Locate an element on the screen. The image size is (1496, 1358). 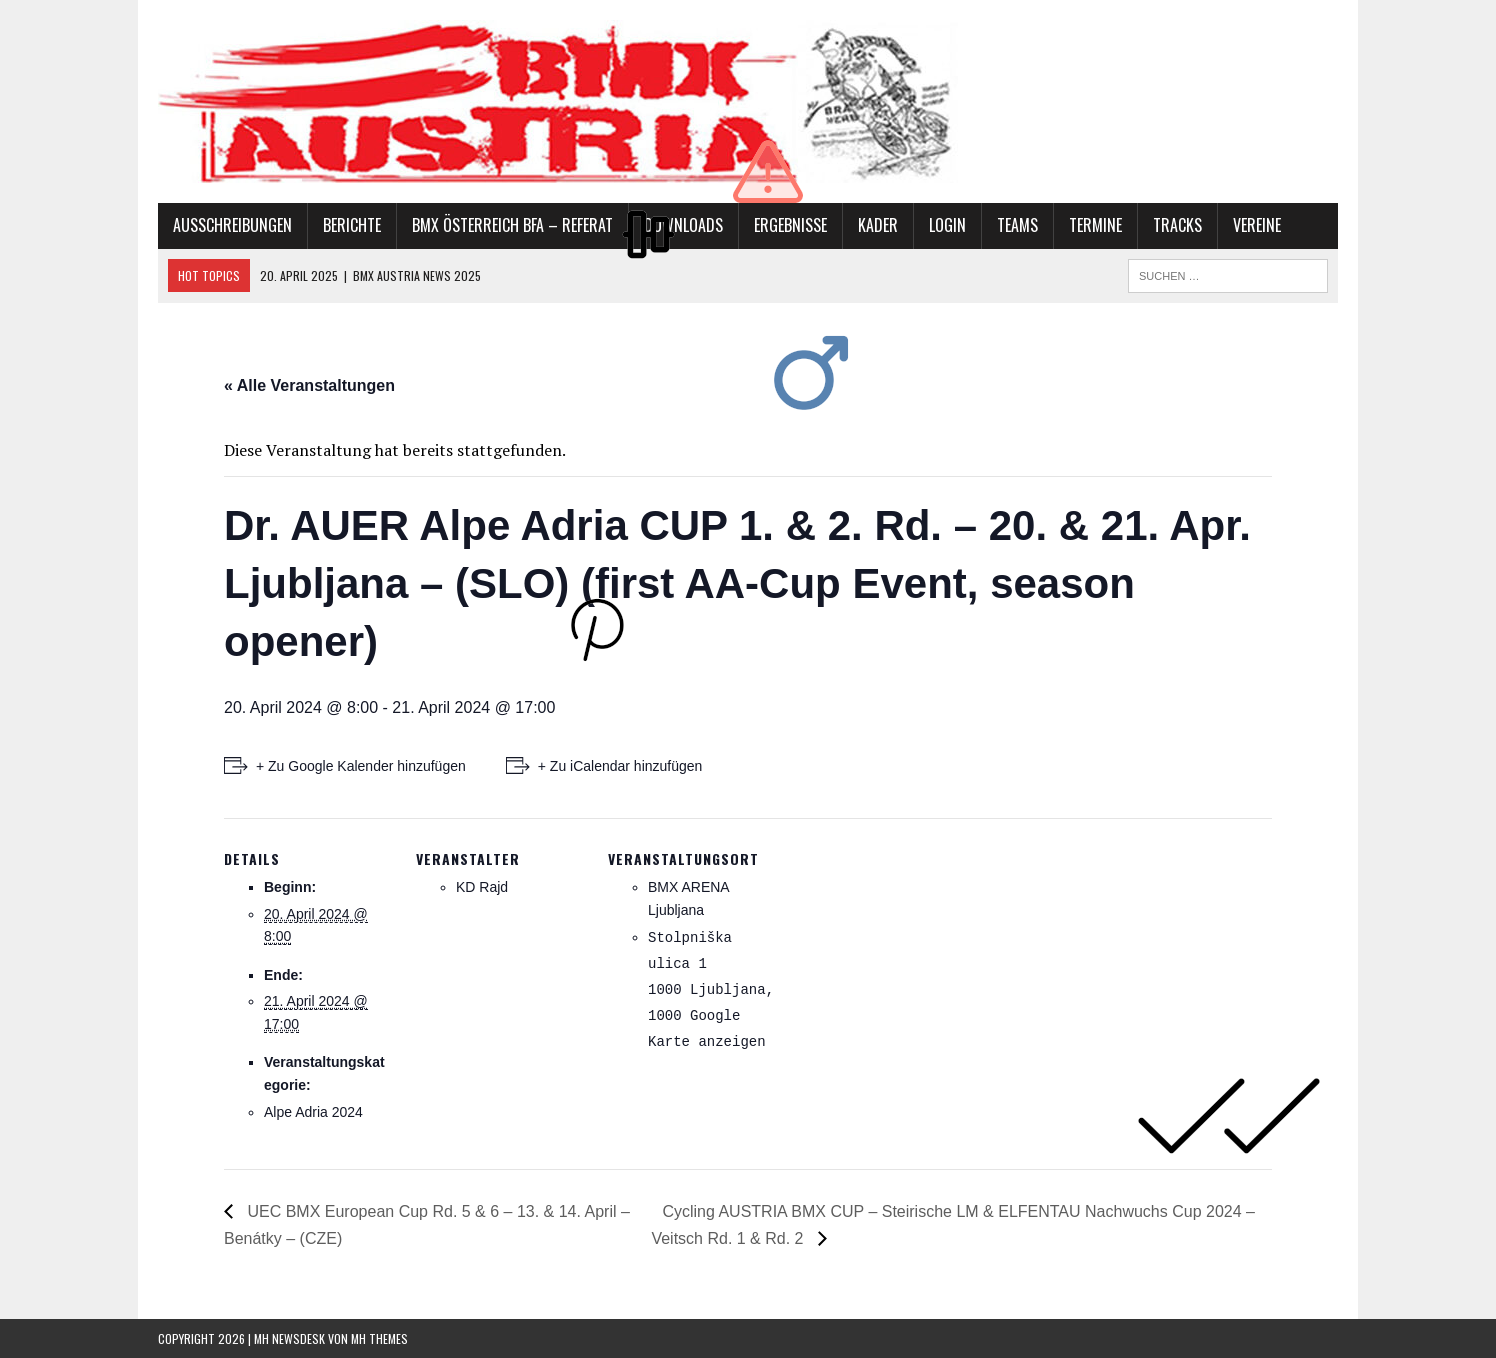
indicates male gender selection is located at coordinates (812, 371).